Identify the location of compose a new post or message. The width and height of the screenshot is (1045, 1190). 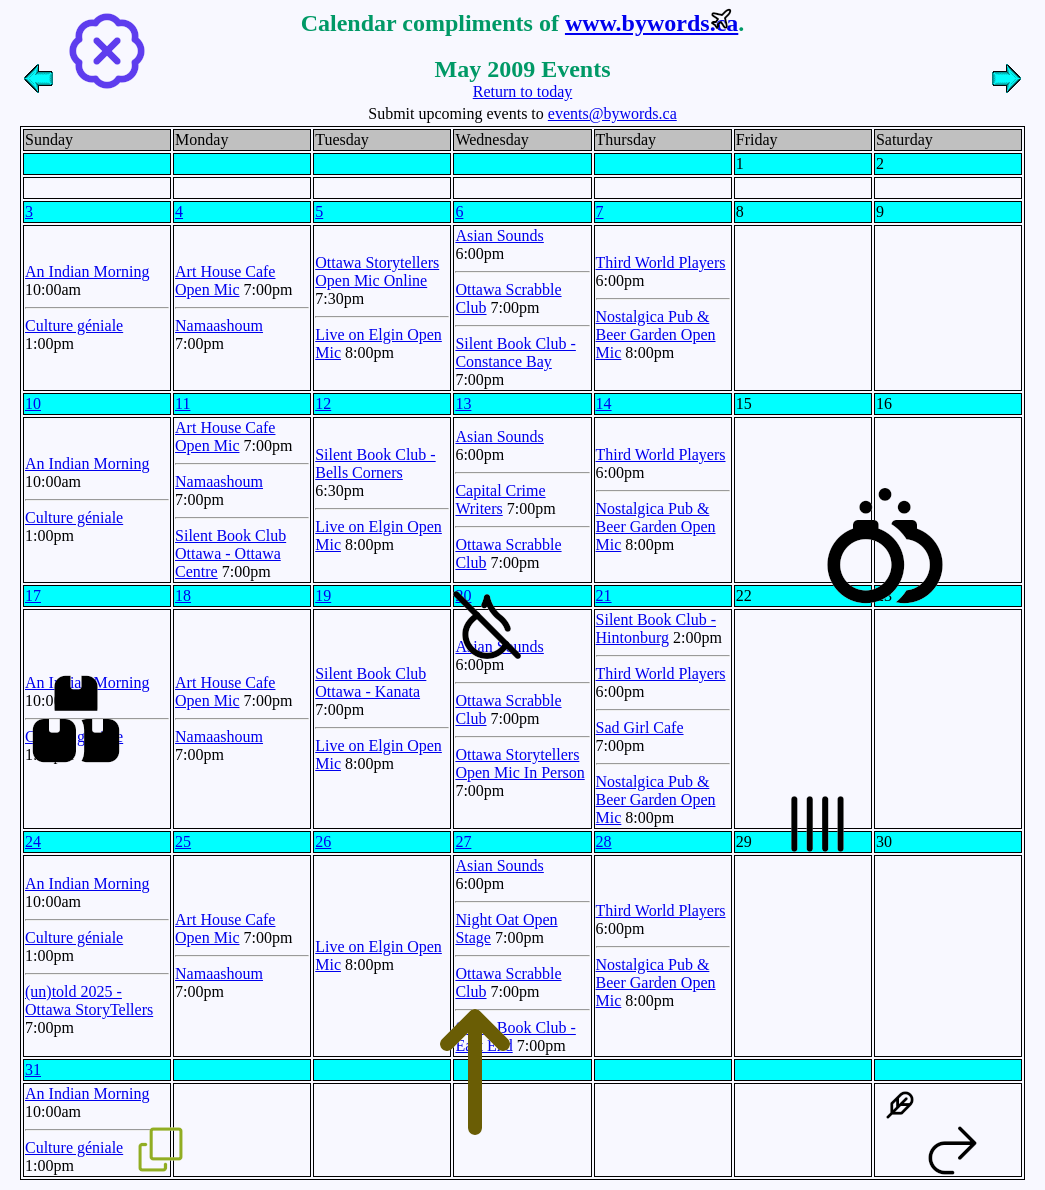
(899, 1105).